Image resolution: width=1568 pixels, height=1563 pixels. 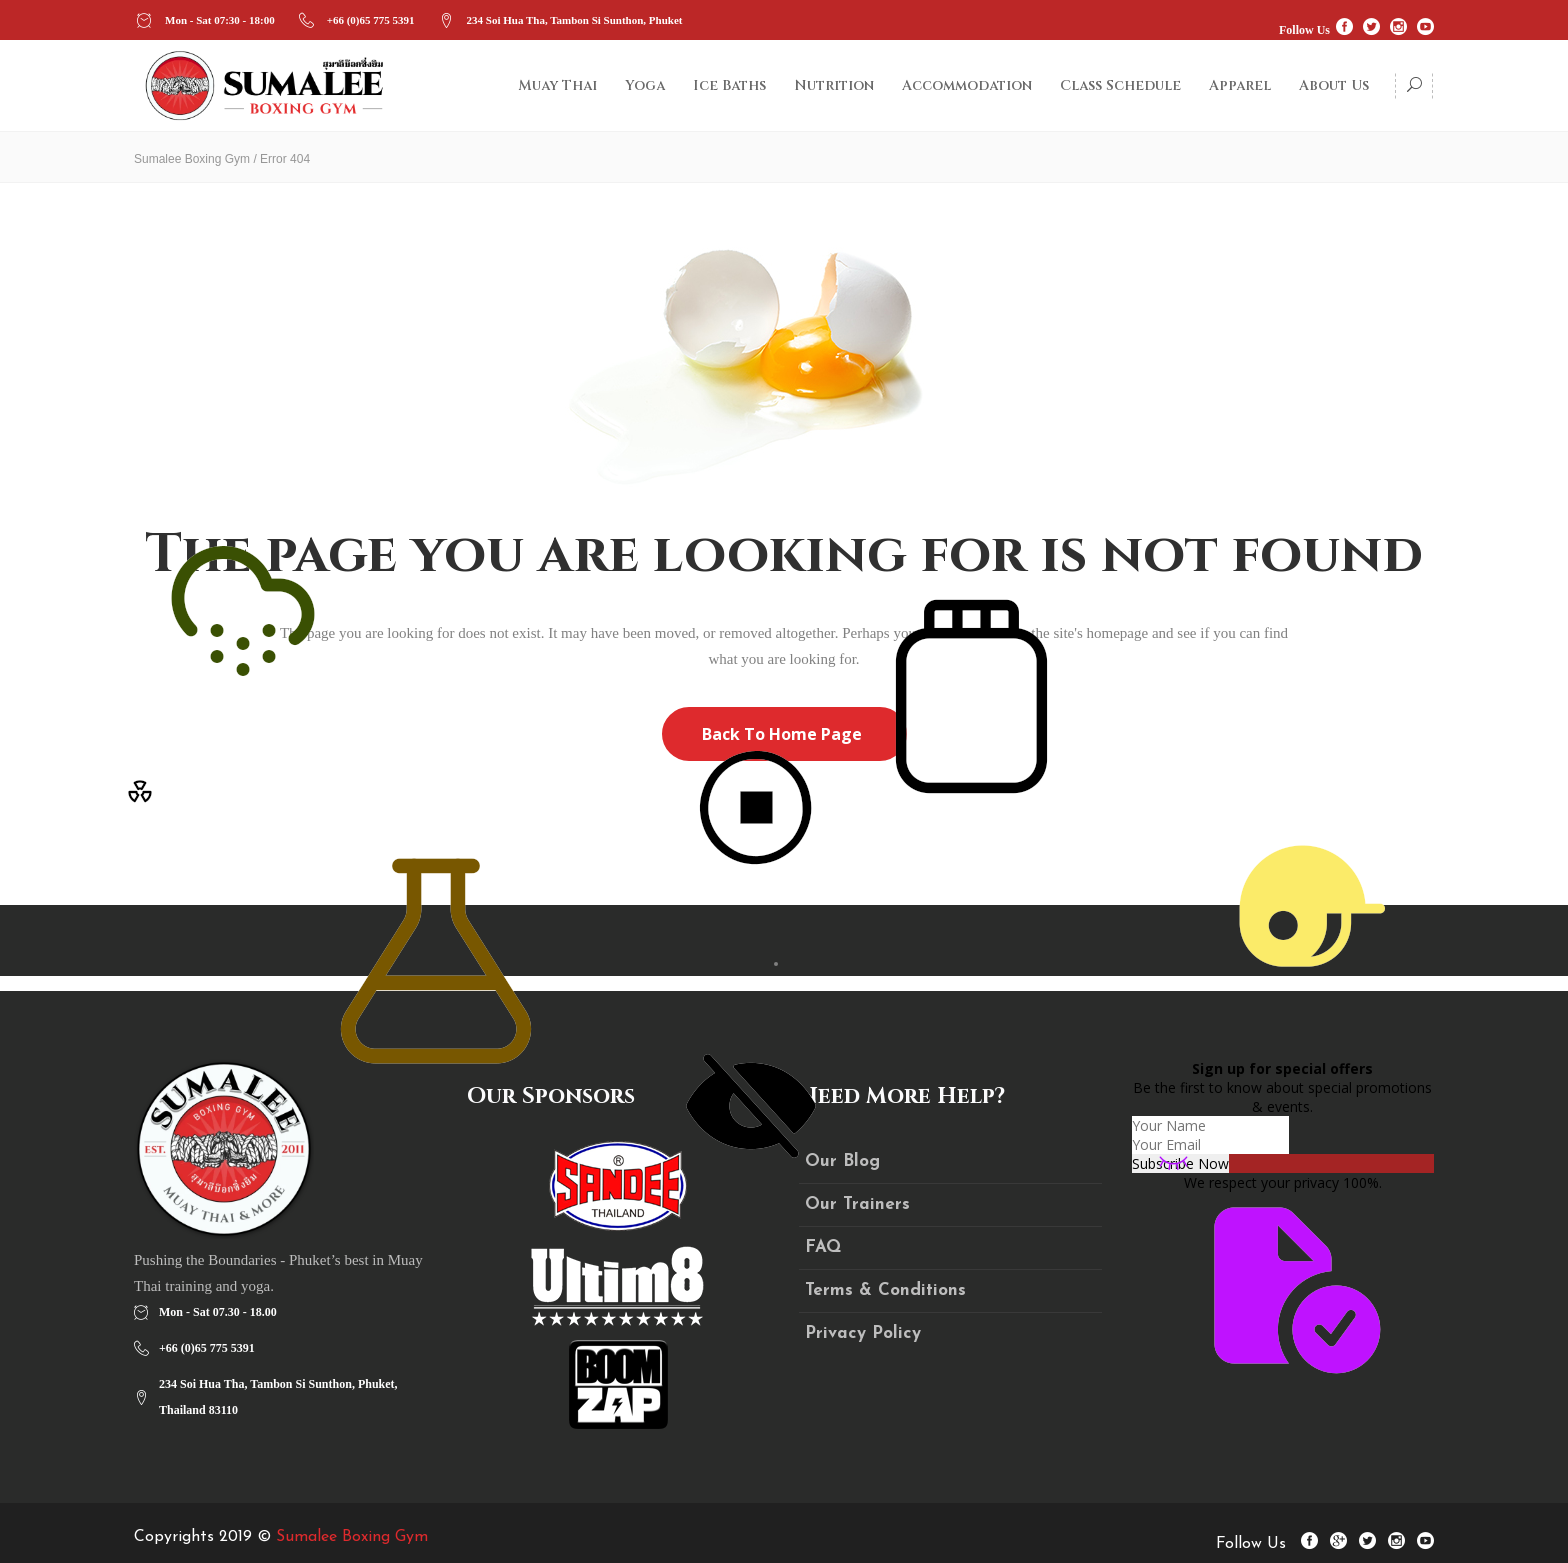 I want to click on hide password or sensitive content, so click(x=751, y=1106).